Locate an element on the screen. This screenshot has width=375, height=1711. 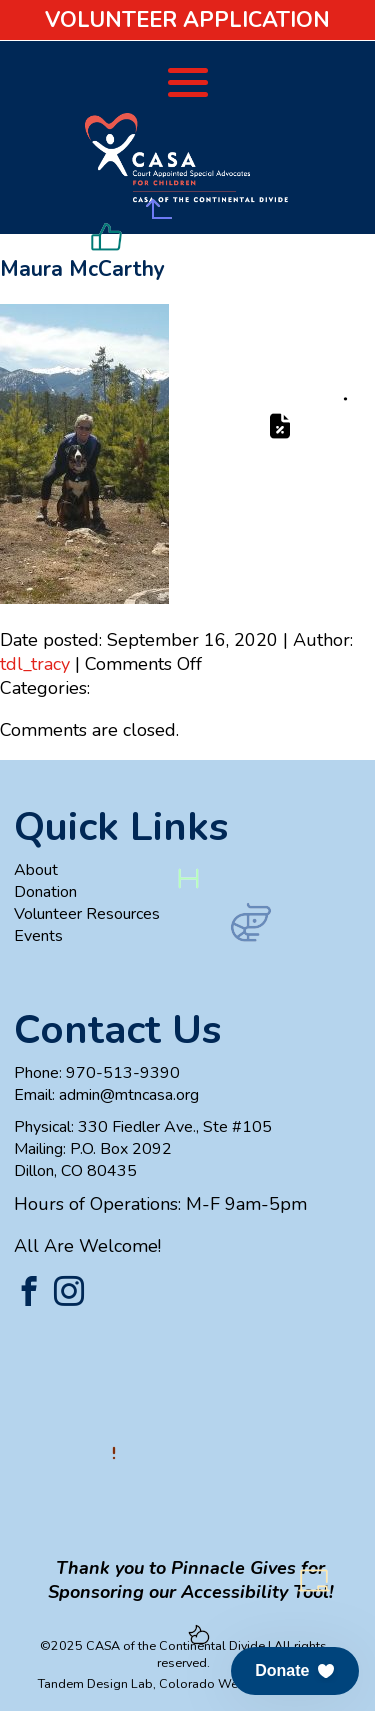
indicates seafood or shellfish menu category is located at coordinates (251, 923).